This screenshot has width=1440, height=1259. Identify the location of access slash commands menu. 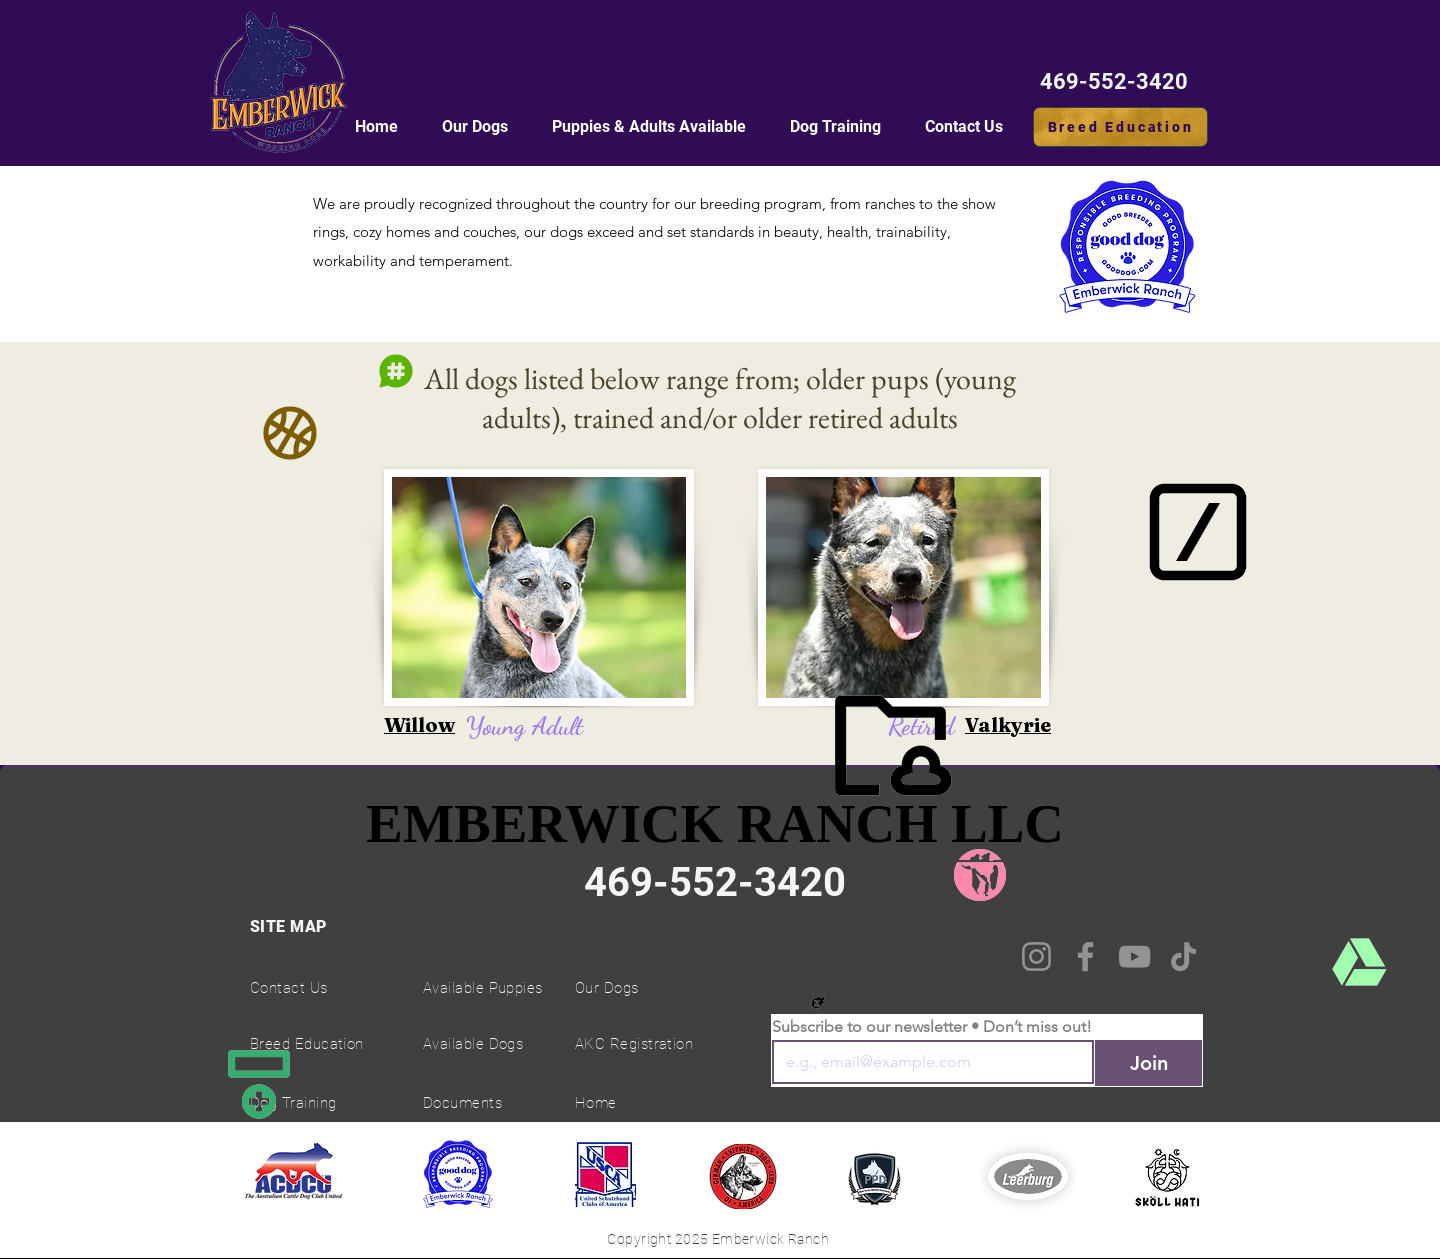
(1198, 532).